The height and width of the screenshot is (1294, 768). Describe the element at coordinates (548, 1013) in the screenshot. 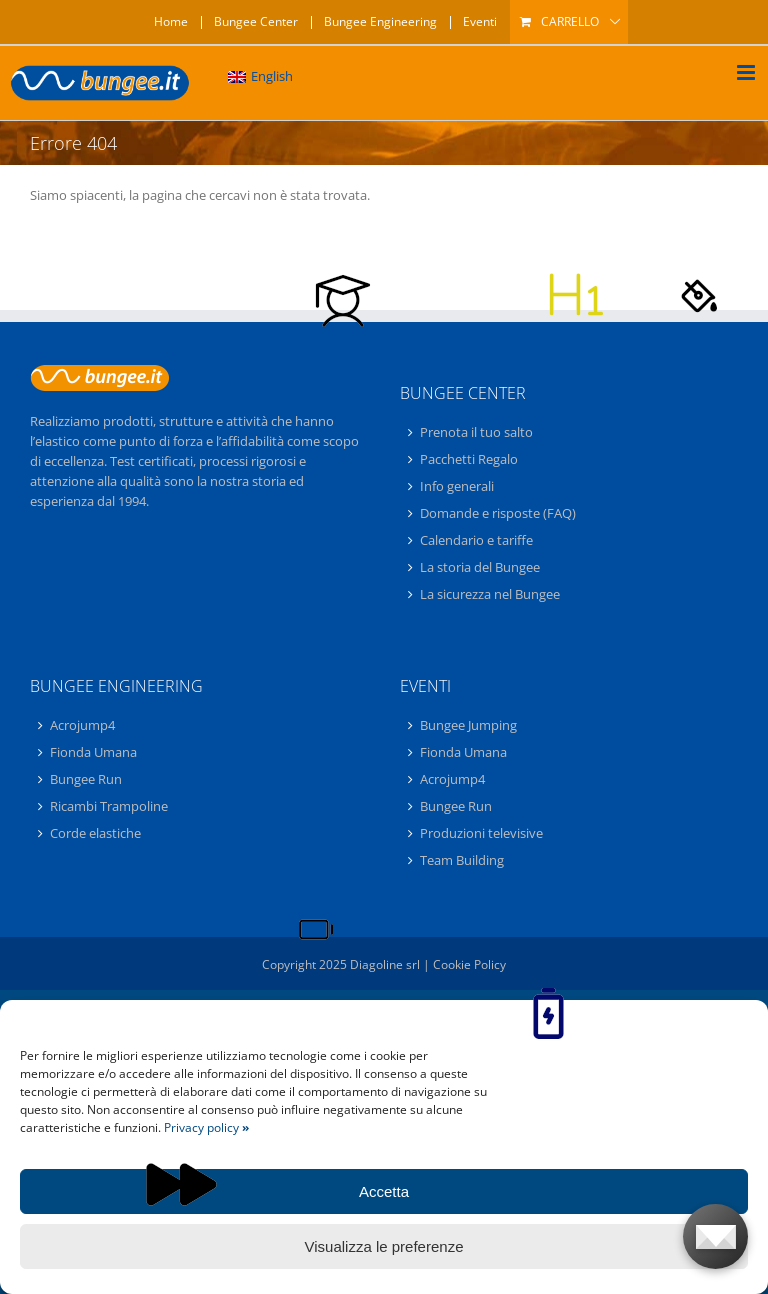

I see `indicates device is currently charging` at that location.